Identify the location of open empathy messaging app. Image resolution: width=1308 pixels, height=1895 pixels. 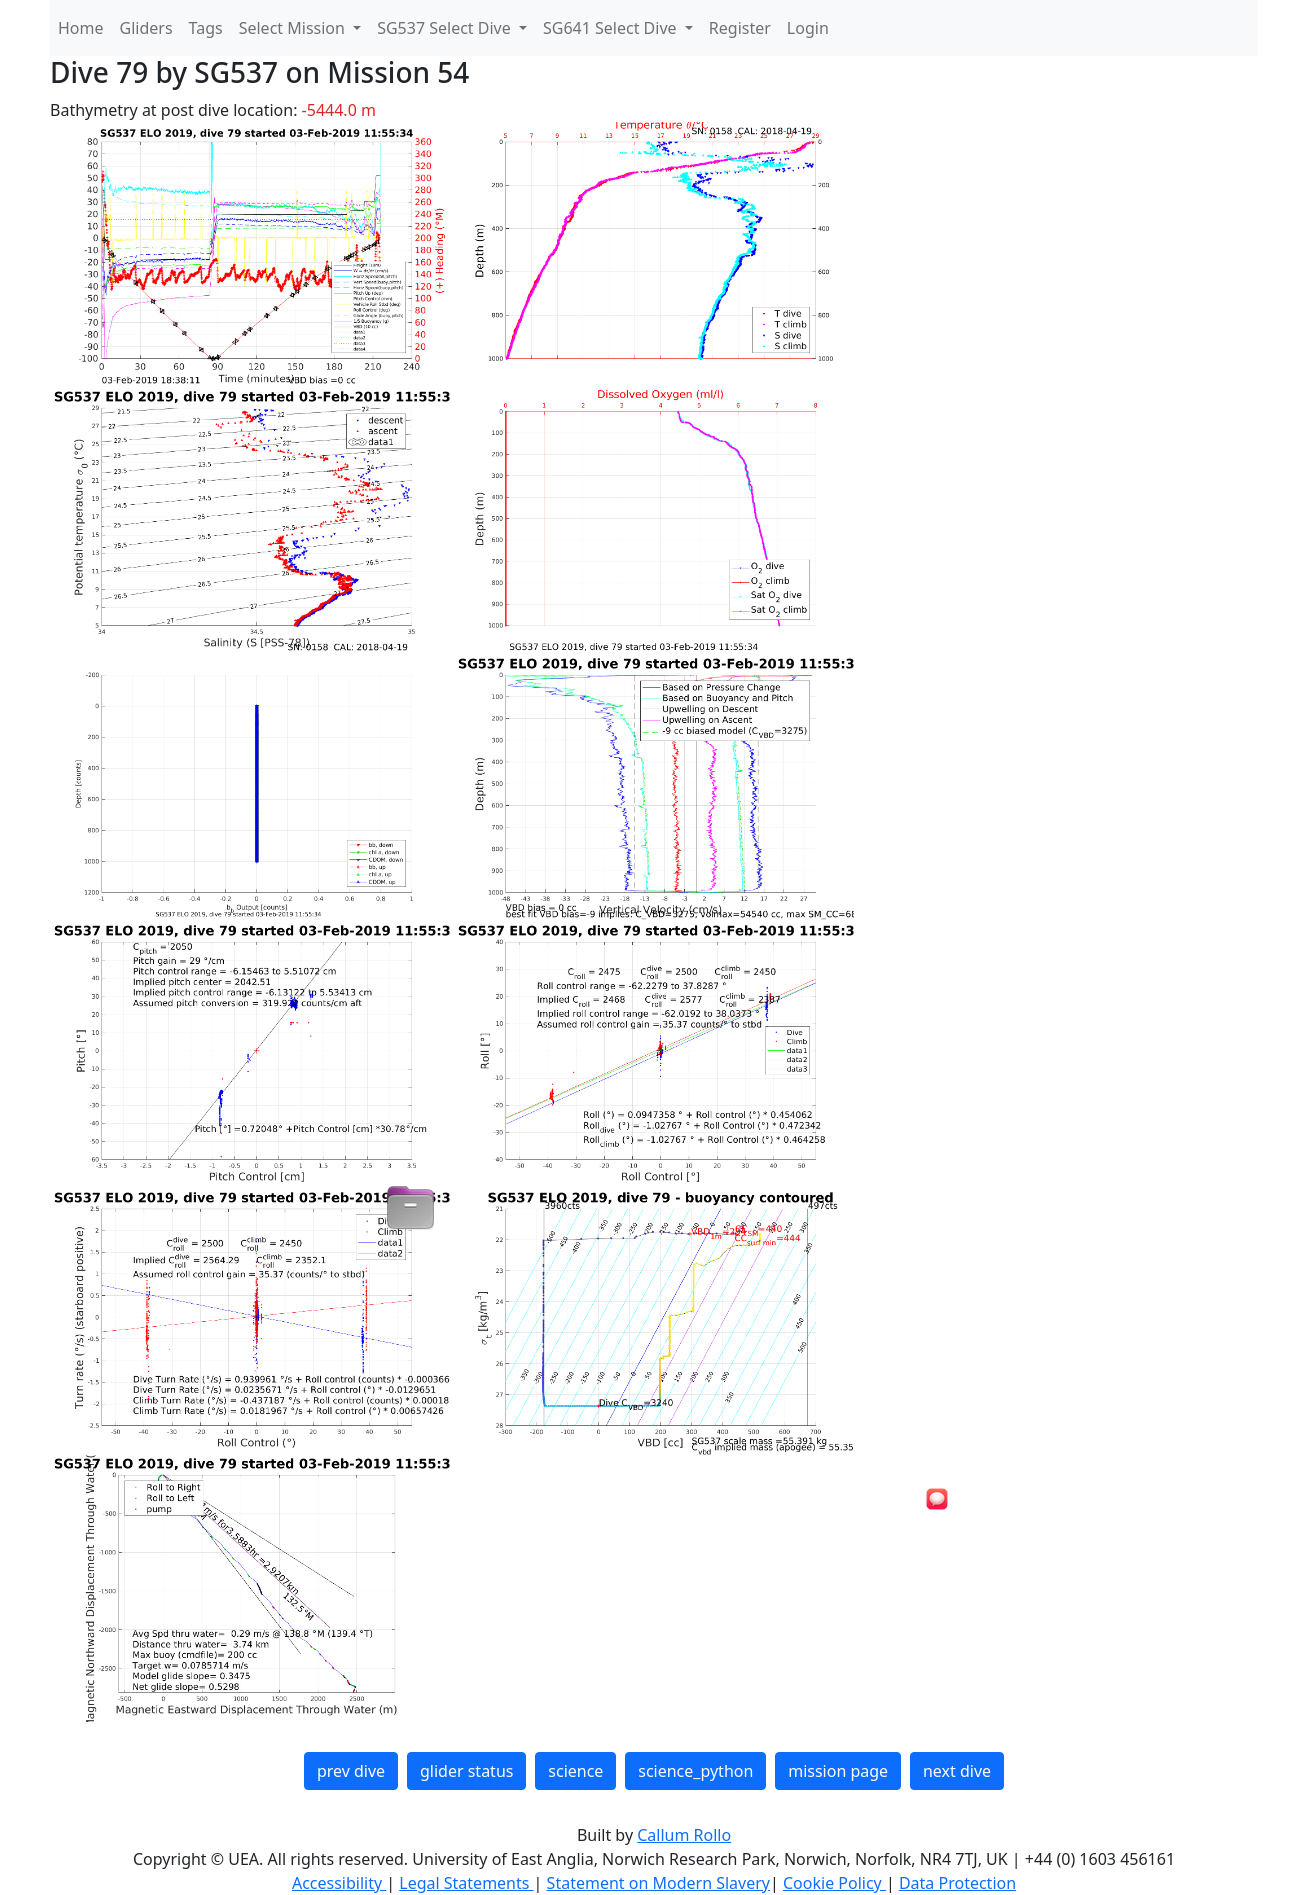
(937, 1499).